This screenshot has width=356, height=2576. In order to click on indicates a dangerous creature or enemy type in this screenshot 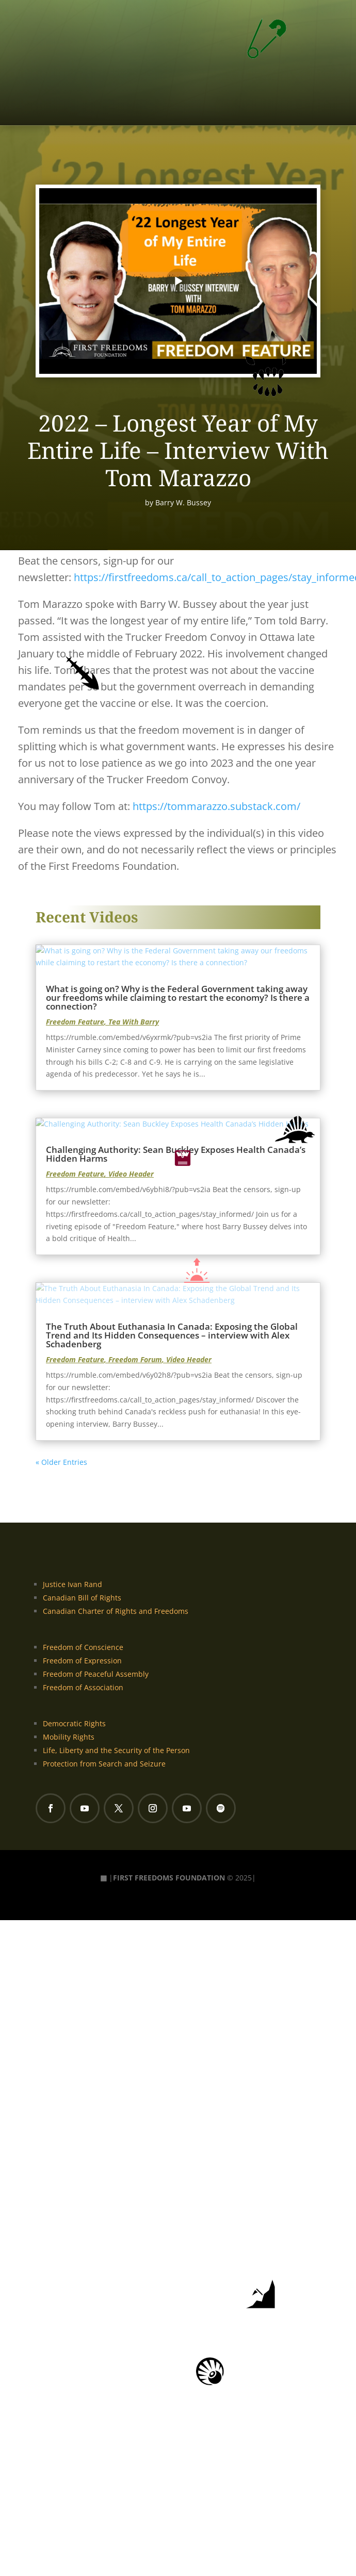, I will do `click(265, 375)`.